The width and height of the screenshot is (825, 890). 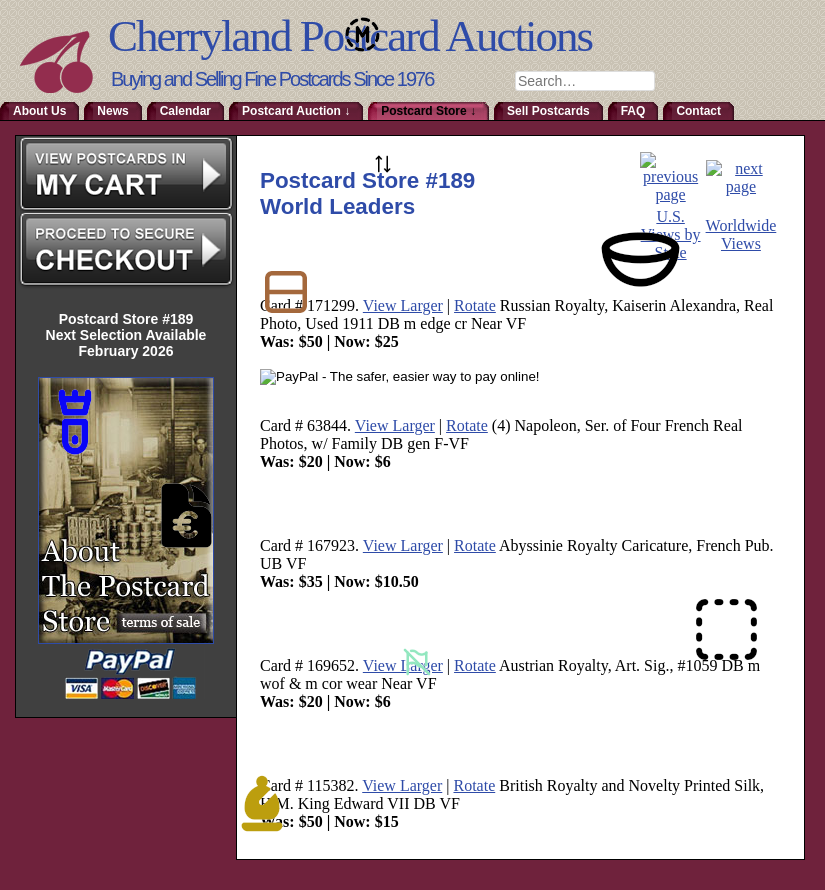 What do you see at coordinates (75, 422) in the screenshot?
I see `electric razor or shaver tool` at bounding box center [75, 422].